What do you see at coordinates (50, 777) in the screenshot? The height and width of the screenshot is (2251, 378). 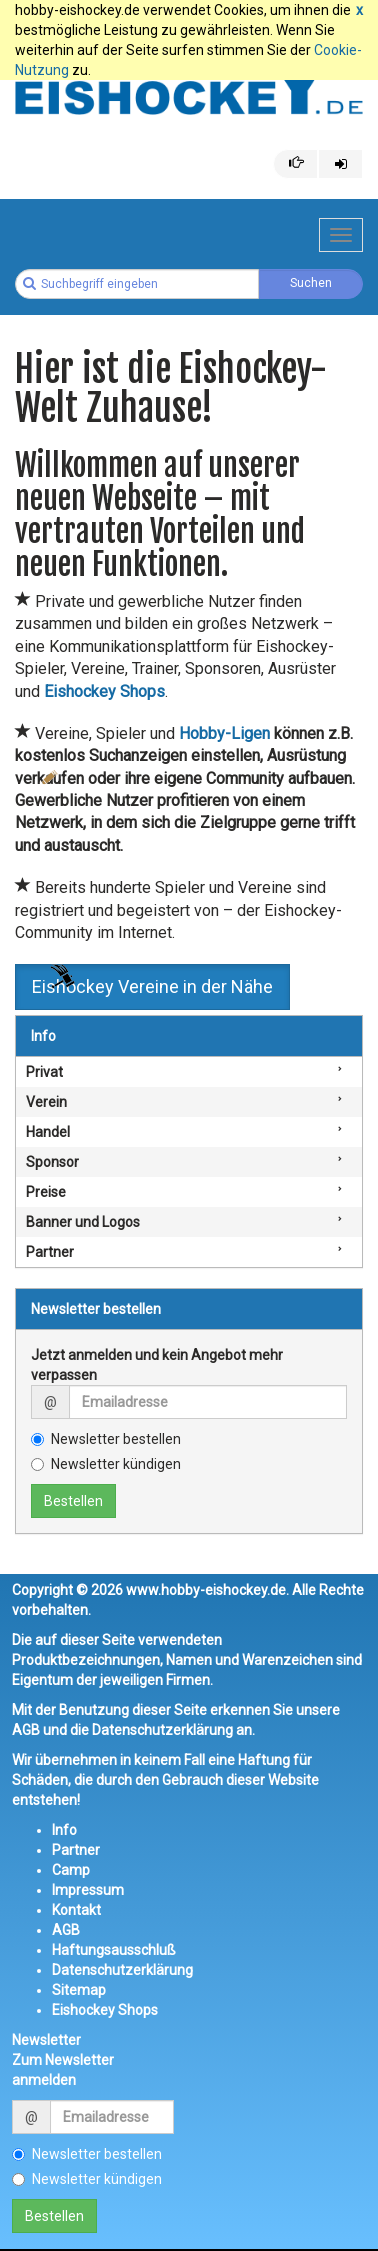 I see `ammunition or weaponry item in a game inventory` at bounding box center [50, 777].